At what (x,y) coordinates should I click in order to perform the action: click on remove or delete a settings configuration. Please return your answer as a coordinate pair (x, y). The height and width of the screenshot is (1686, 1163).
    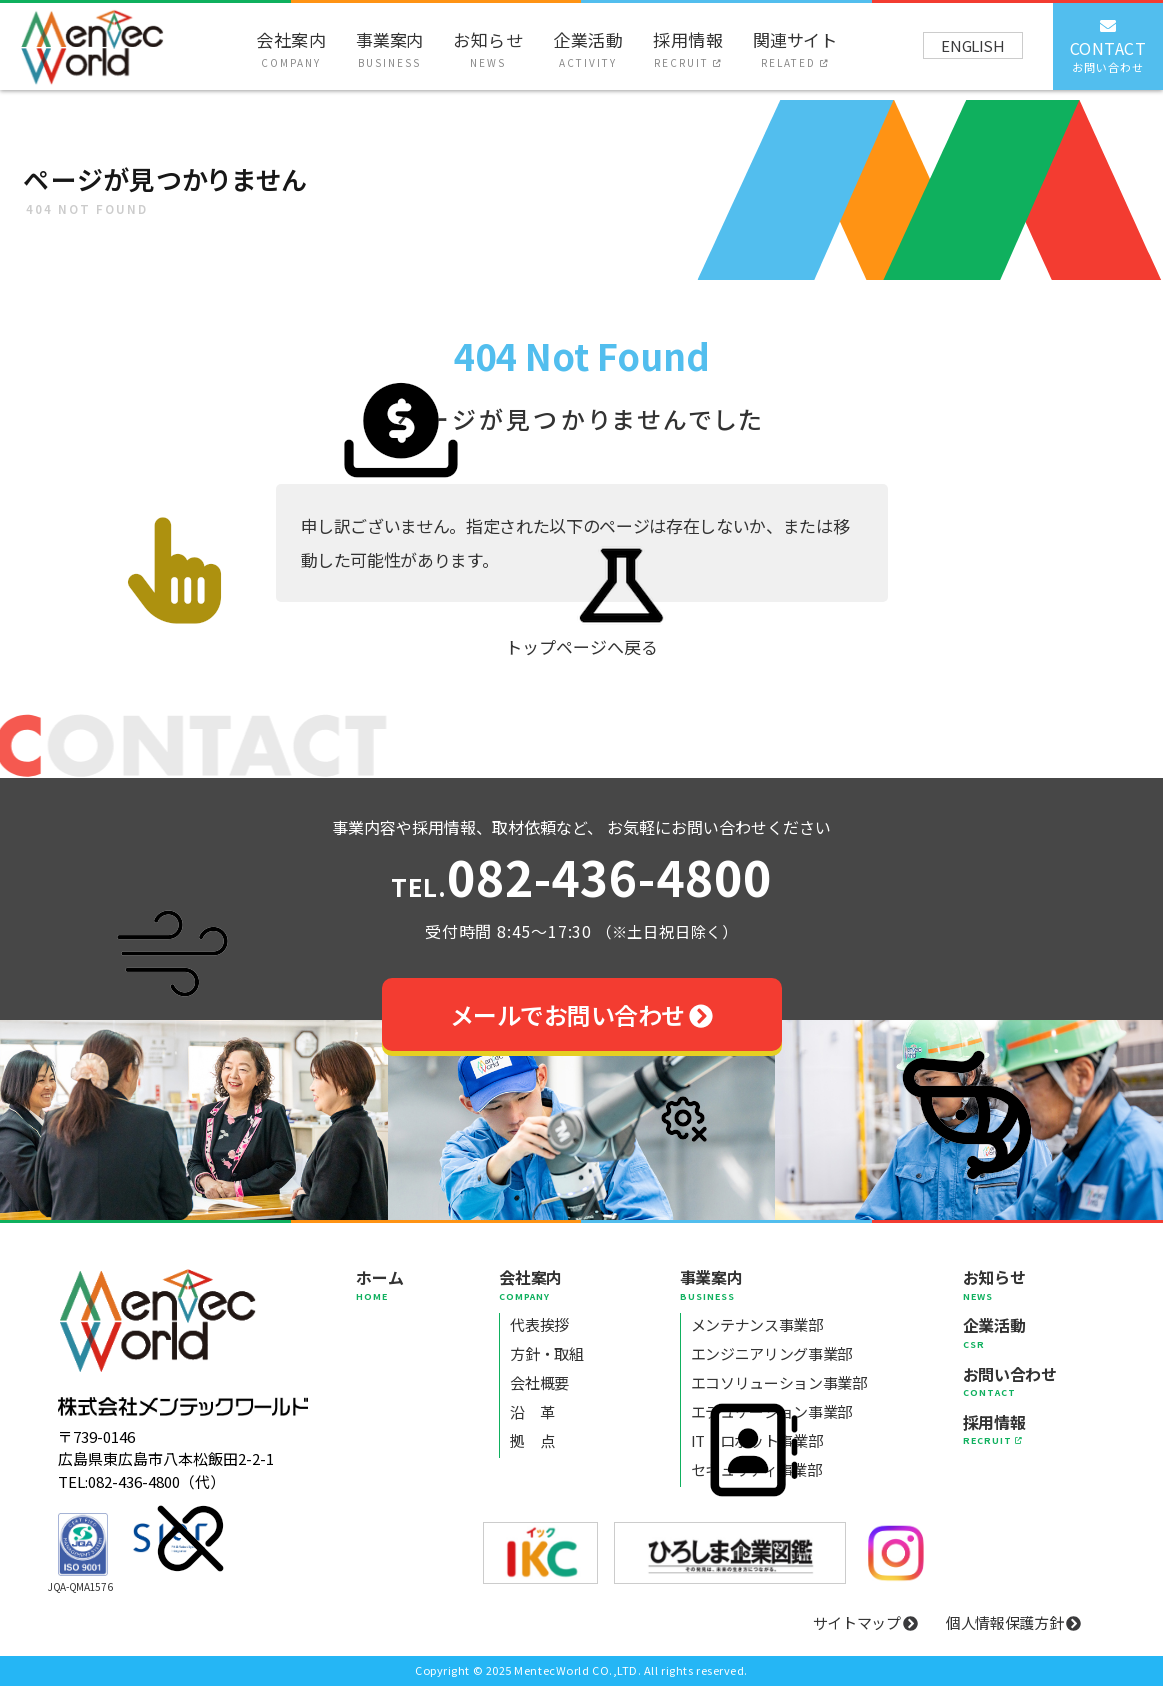
    Looking at the image, I should click on (683, 1118).